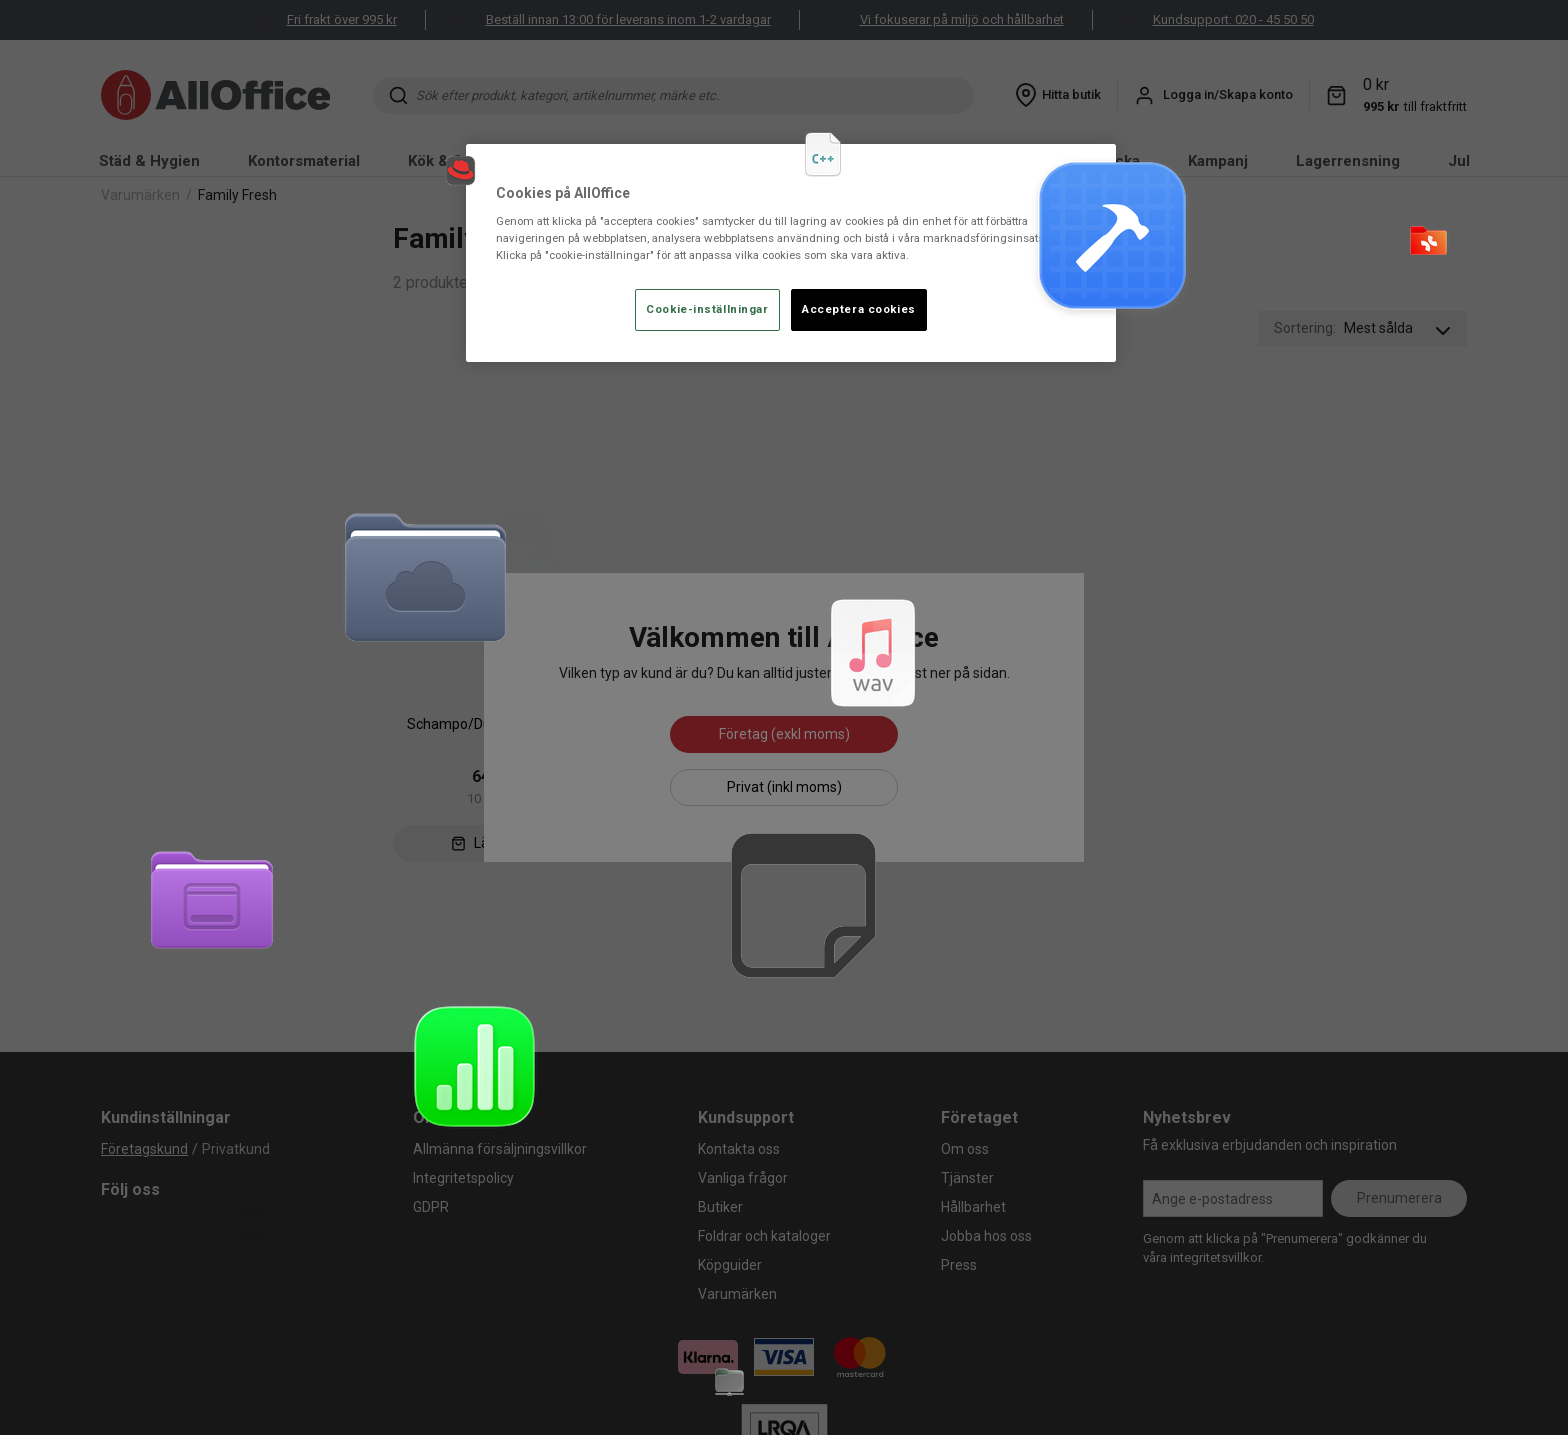  What do you see at coordinates (1112, 235) in the screenshot?
I see `open developer tools or IDE` at bounding box center [1112, 235].